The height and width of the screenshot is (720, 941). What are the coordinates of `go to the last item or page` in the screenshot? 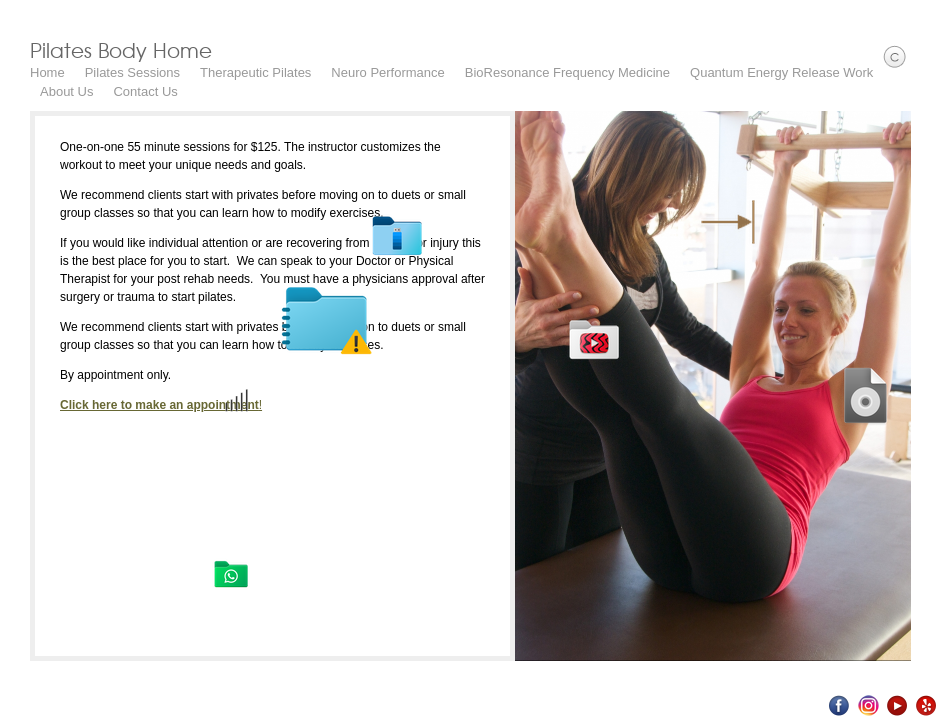 It's located at (728, 222).